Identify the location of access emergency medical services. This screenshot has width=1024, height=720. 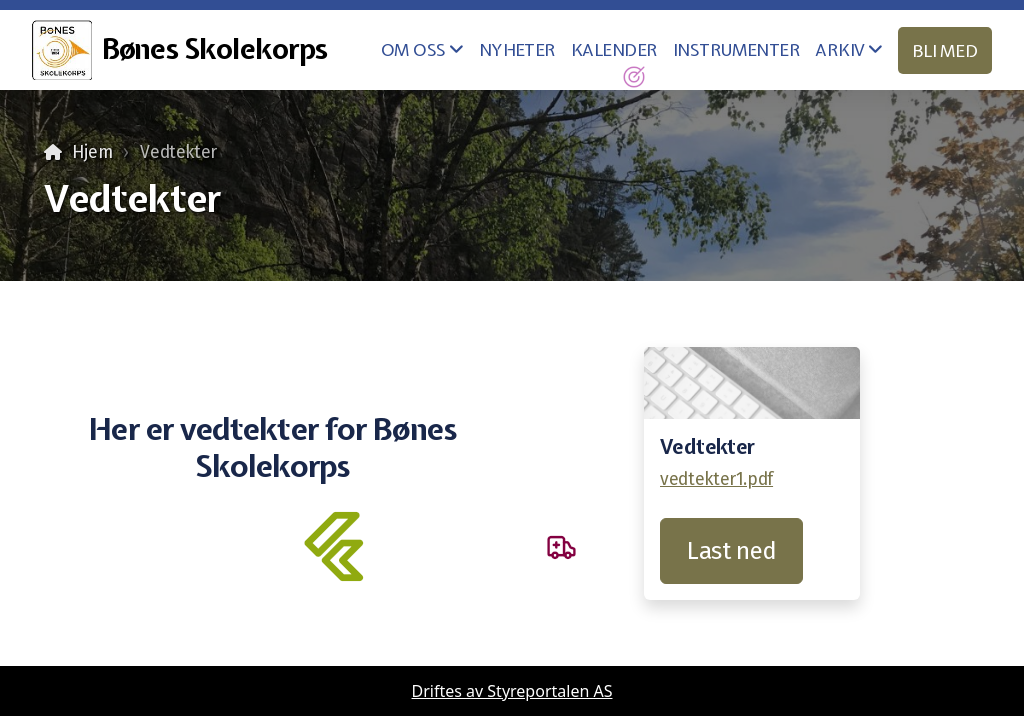
(561, 547).